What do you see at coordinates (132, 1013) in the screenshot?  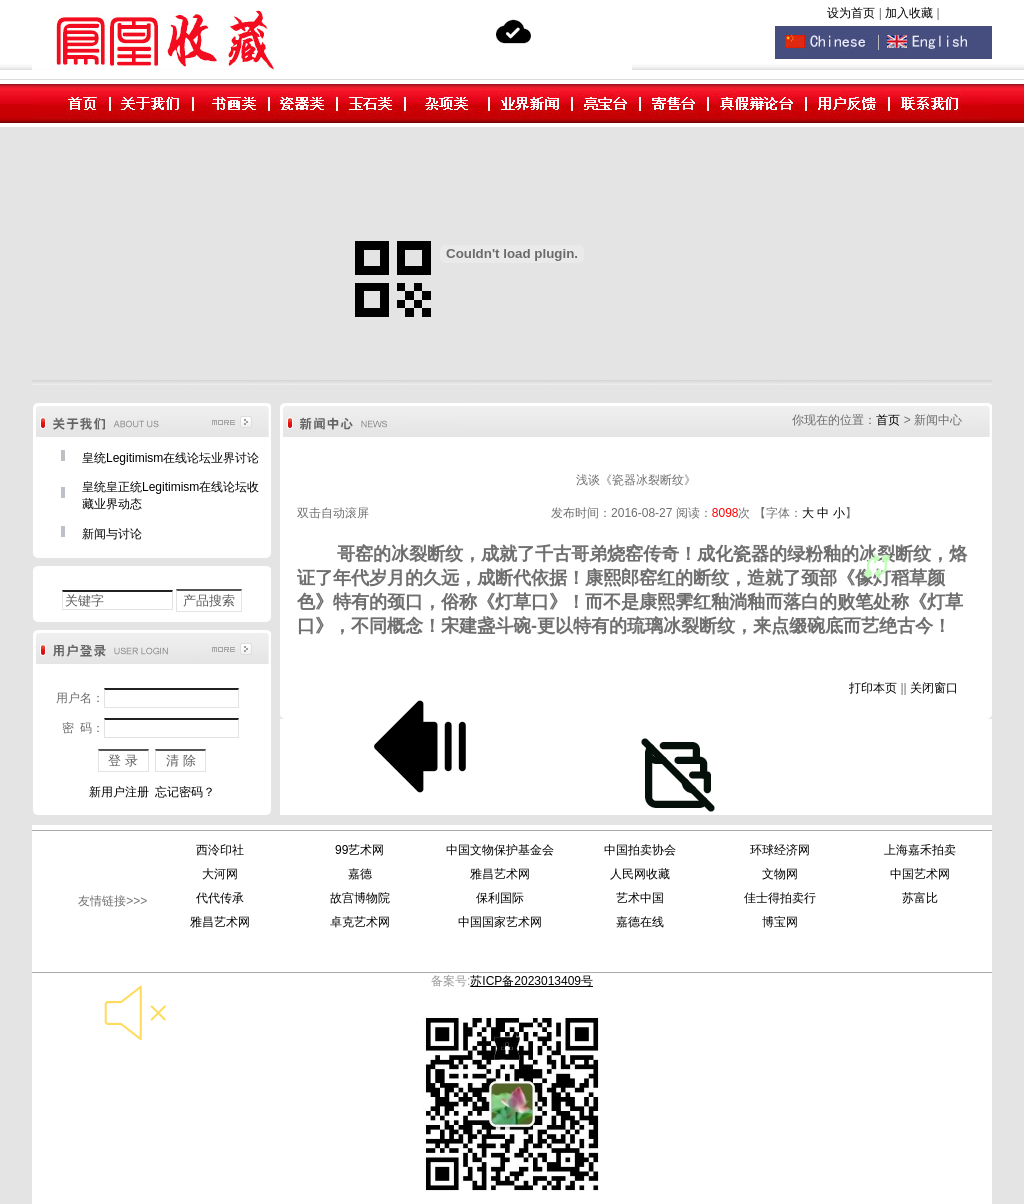 I see `mute audio or sound` at bounding box center [132, 1013].